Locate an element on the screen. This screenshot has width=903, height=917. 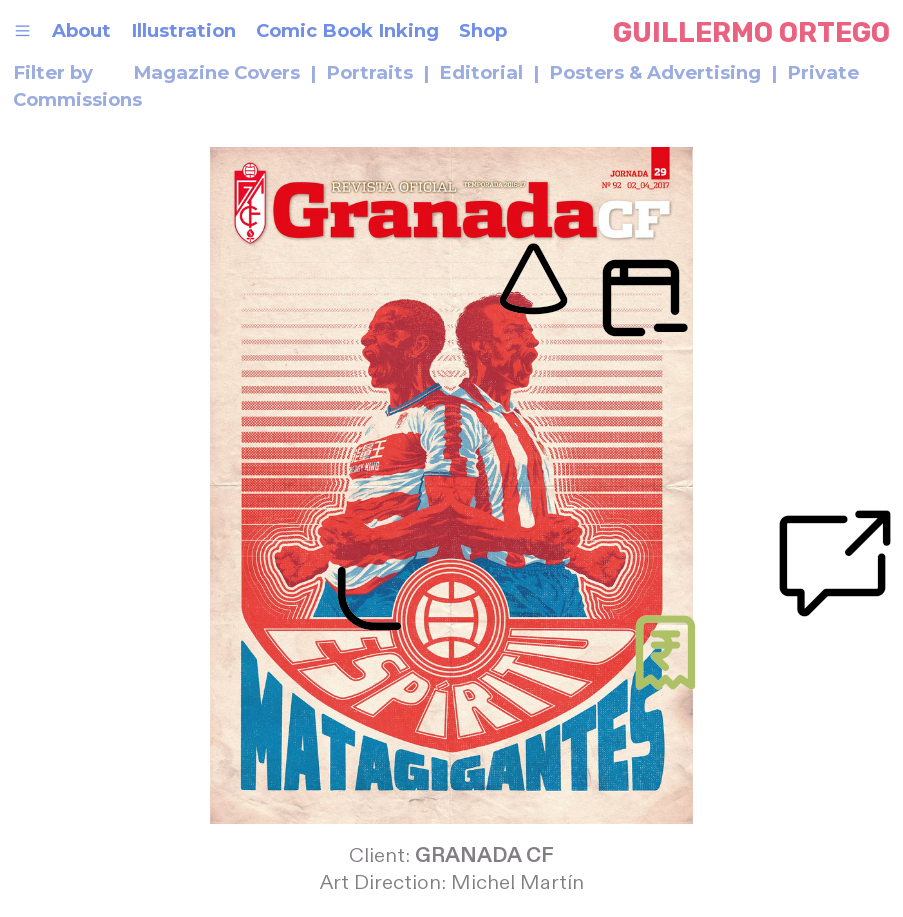
indicates 3D or shape tools is located at coordinates (533, 280).